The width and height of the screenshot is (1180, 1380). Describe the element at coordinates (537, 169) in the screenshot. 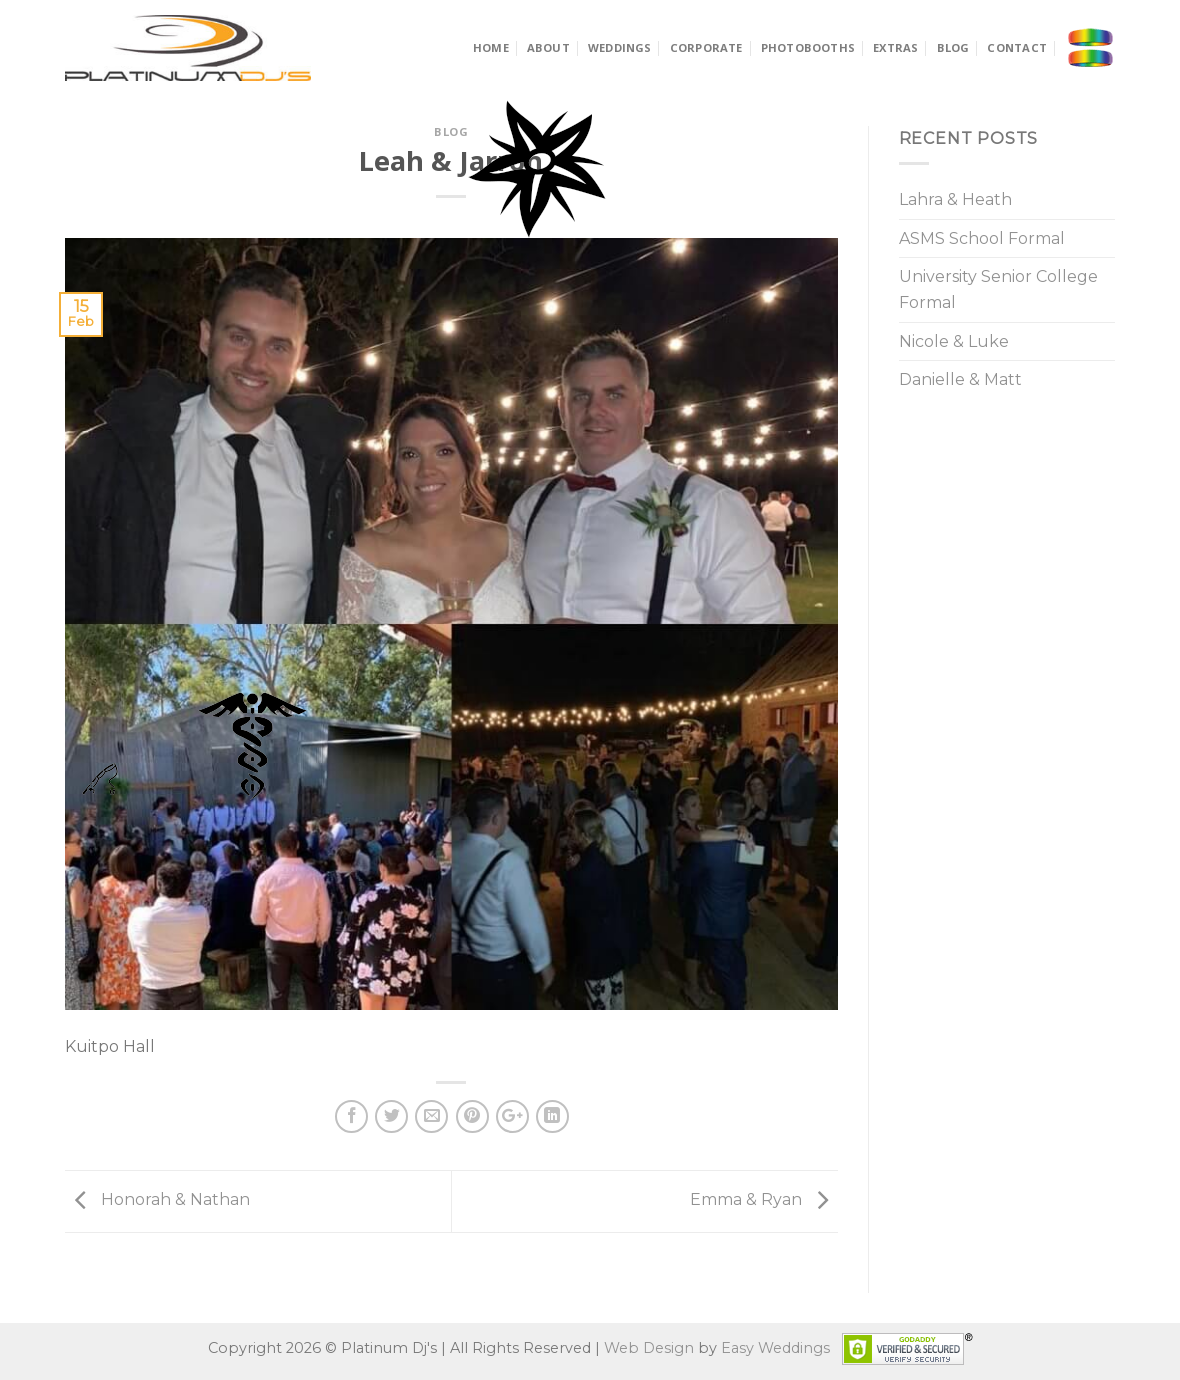

I see `open meditation or mindfulness features` at that location.